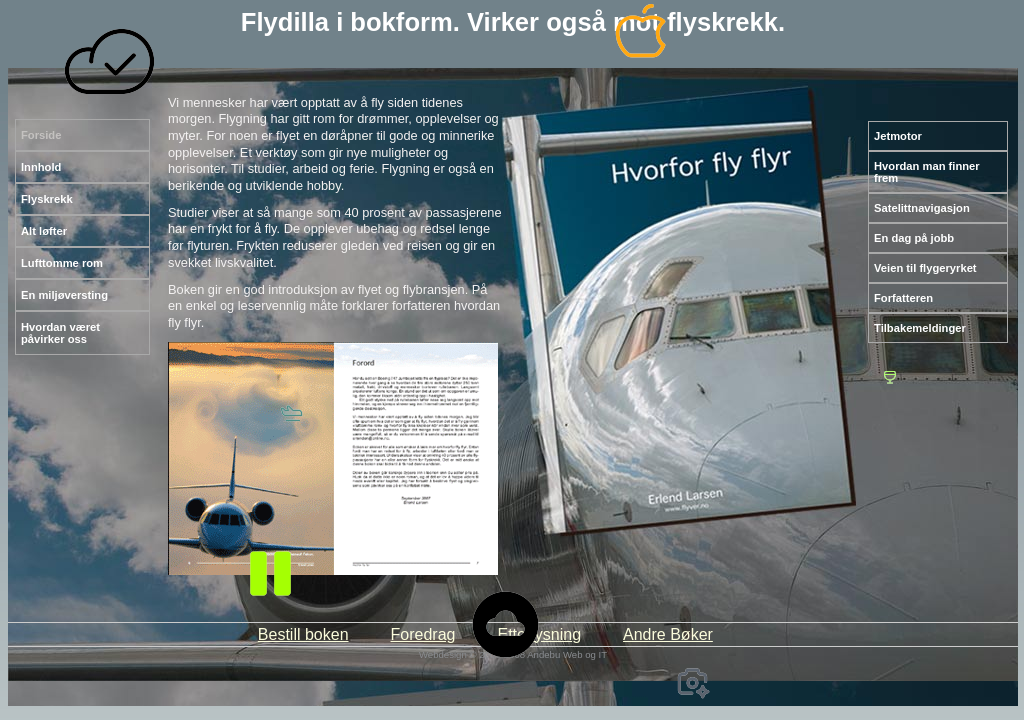 This screenshot has width=1024, height=720. What do you see at coordinates (505, 624) in the screenshot?
I see `access cloud storage` at bounding box center [505, 624].